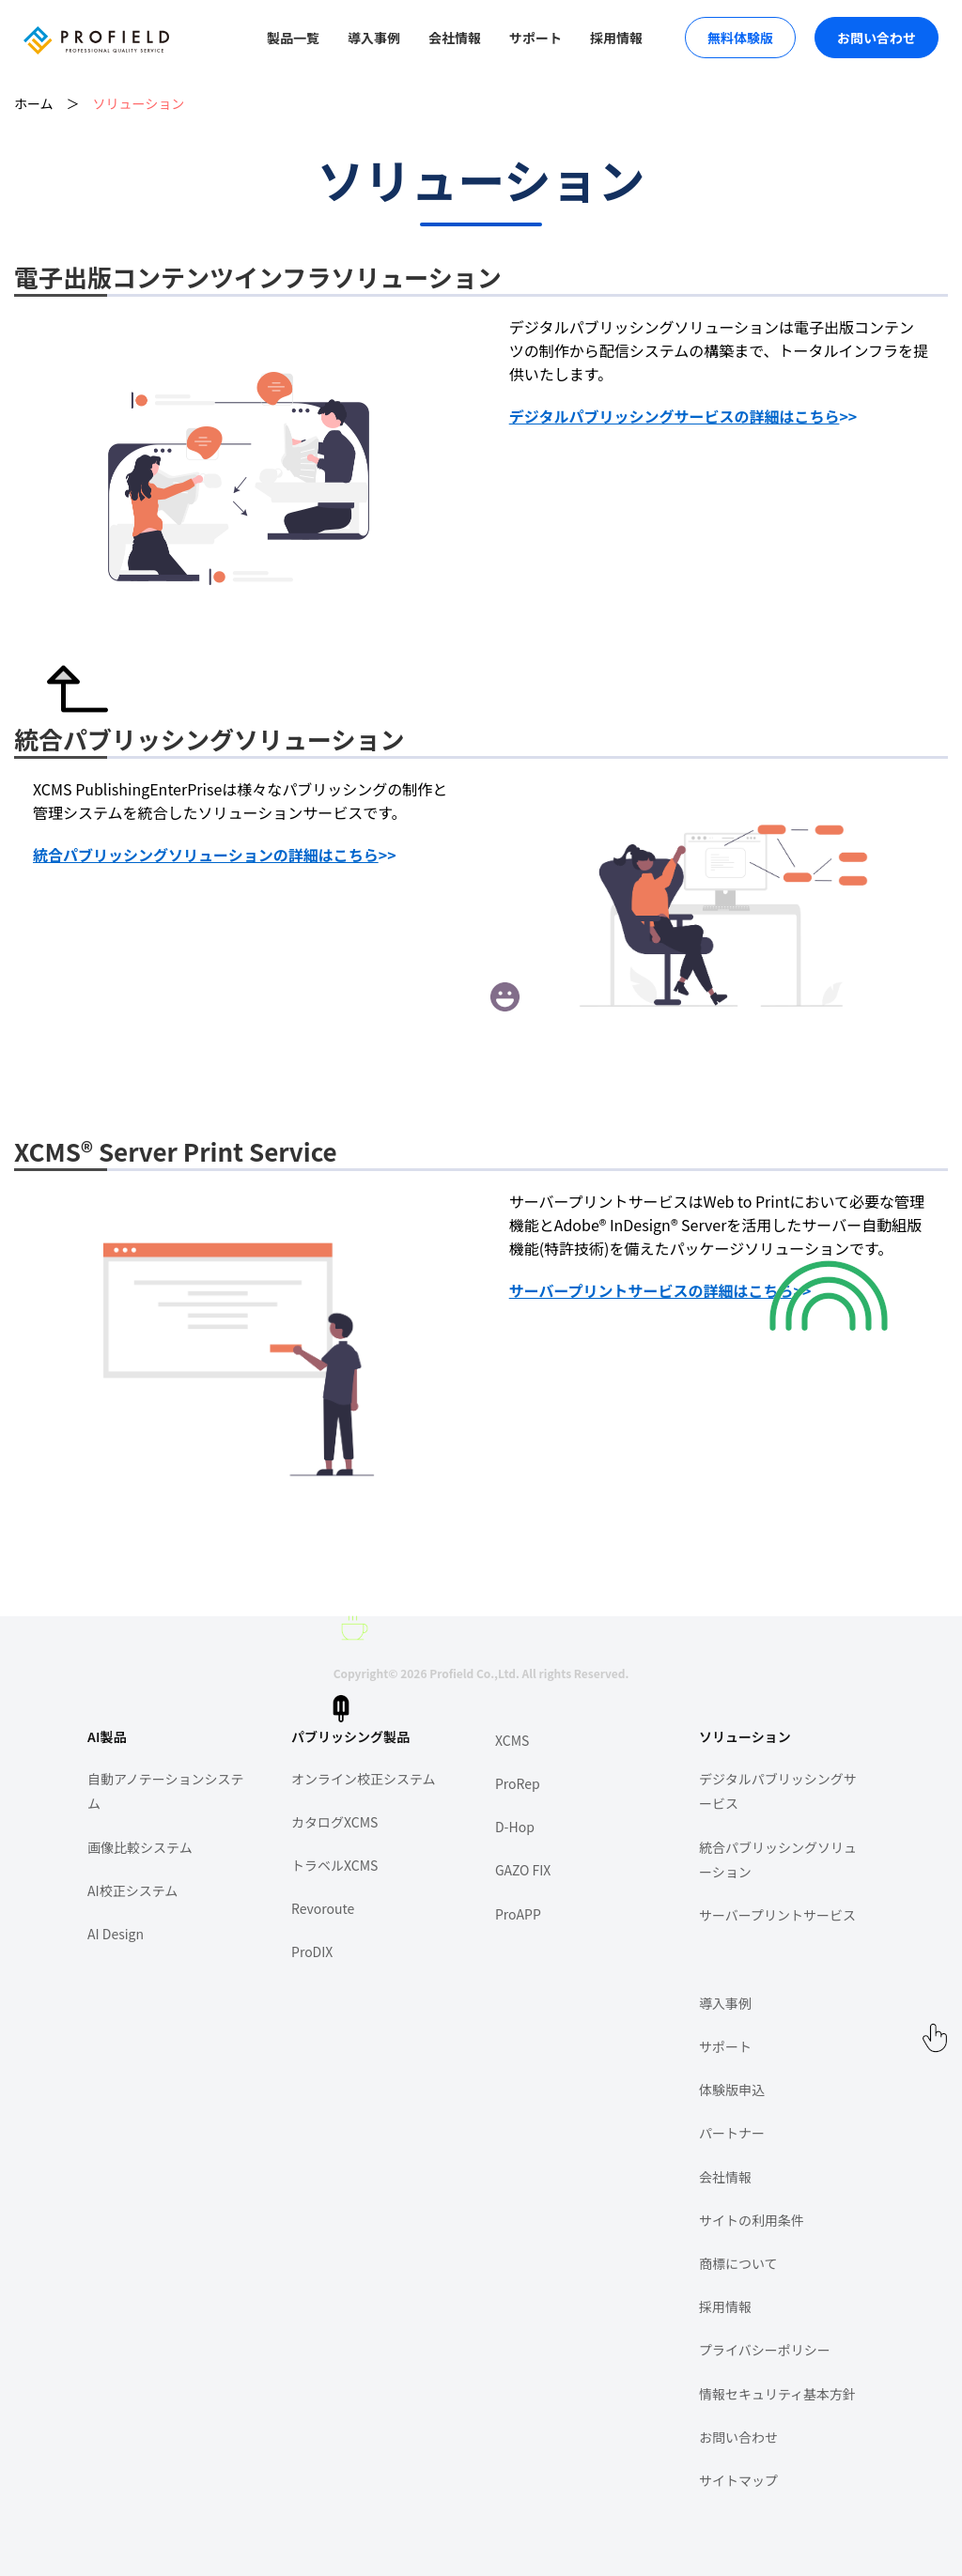  Describe the element at coordinates (829, 1300) in the screenshot. I see `indicates pride or LGBTQ+ related content` at that location.